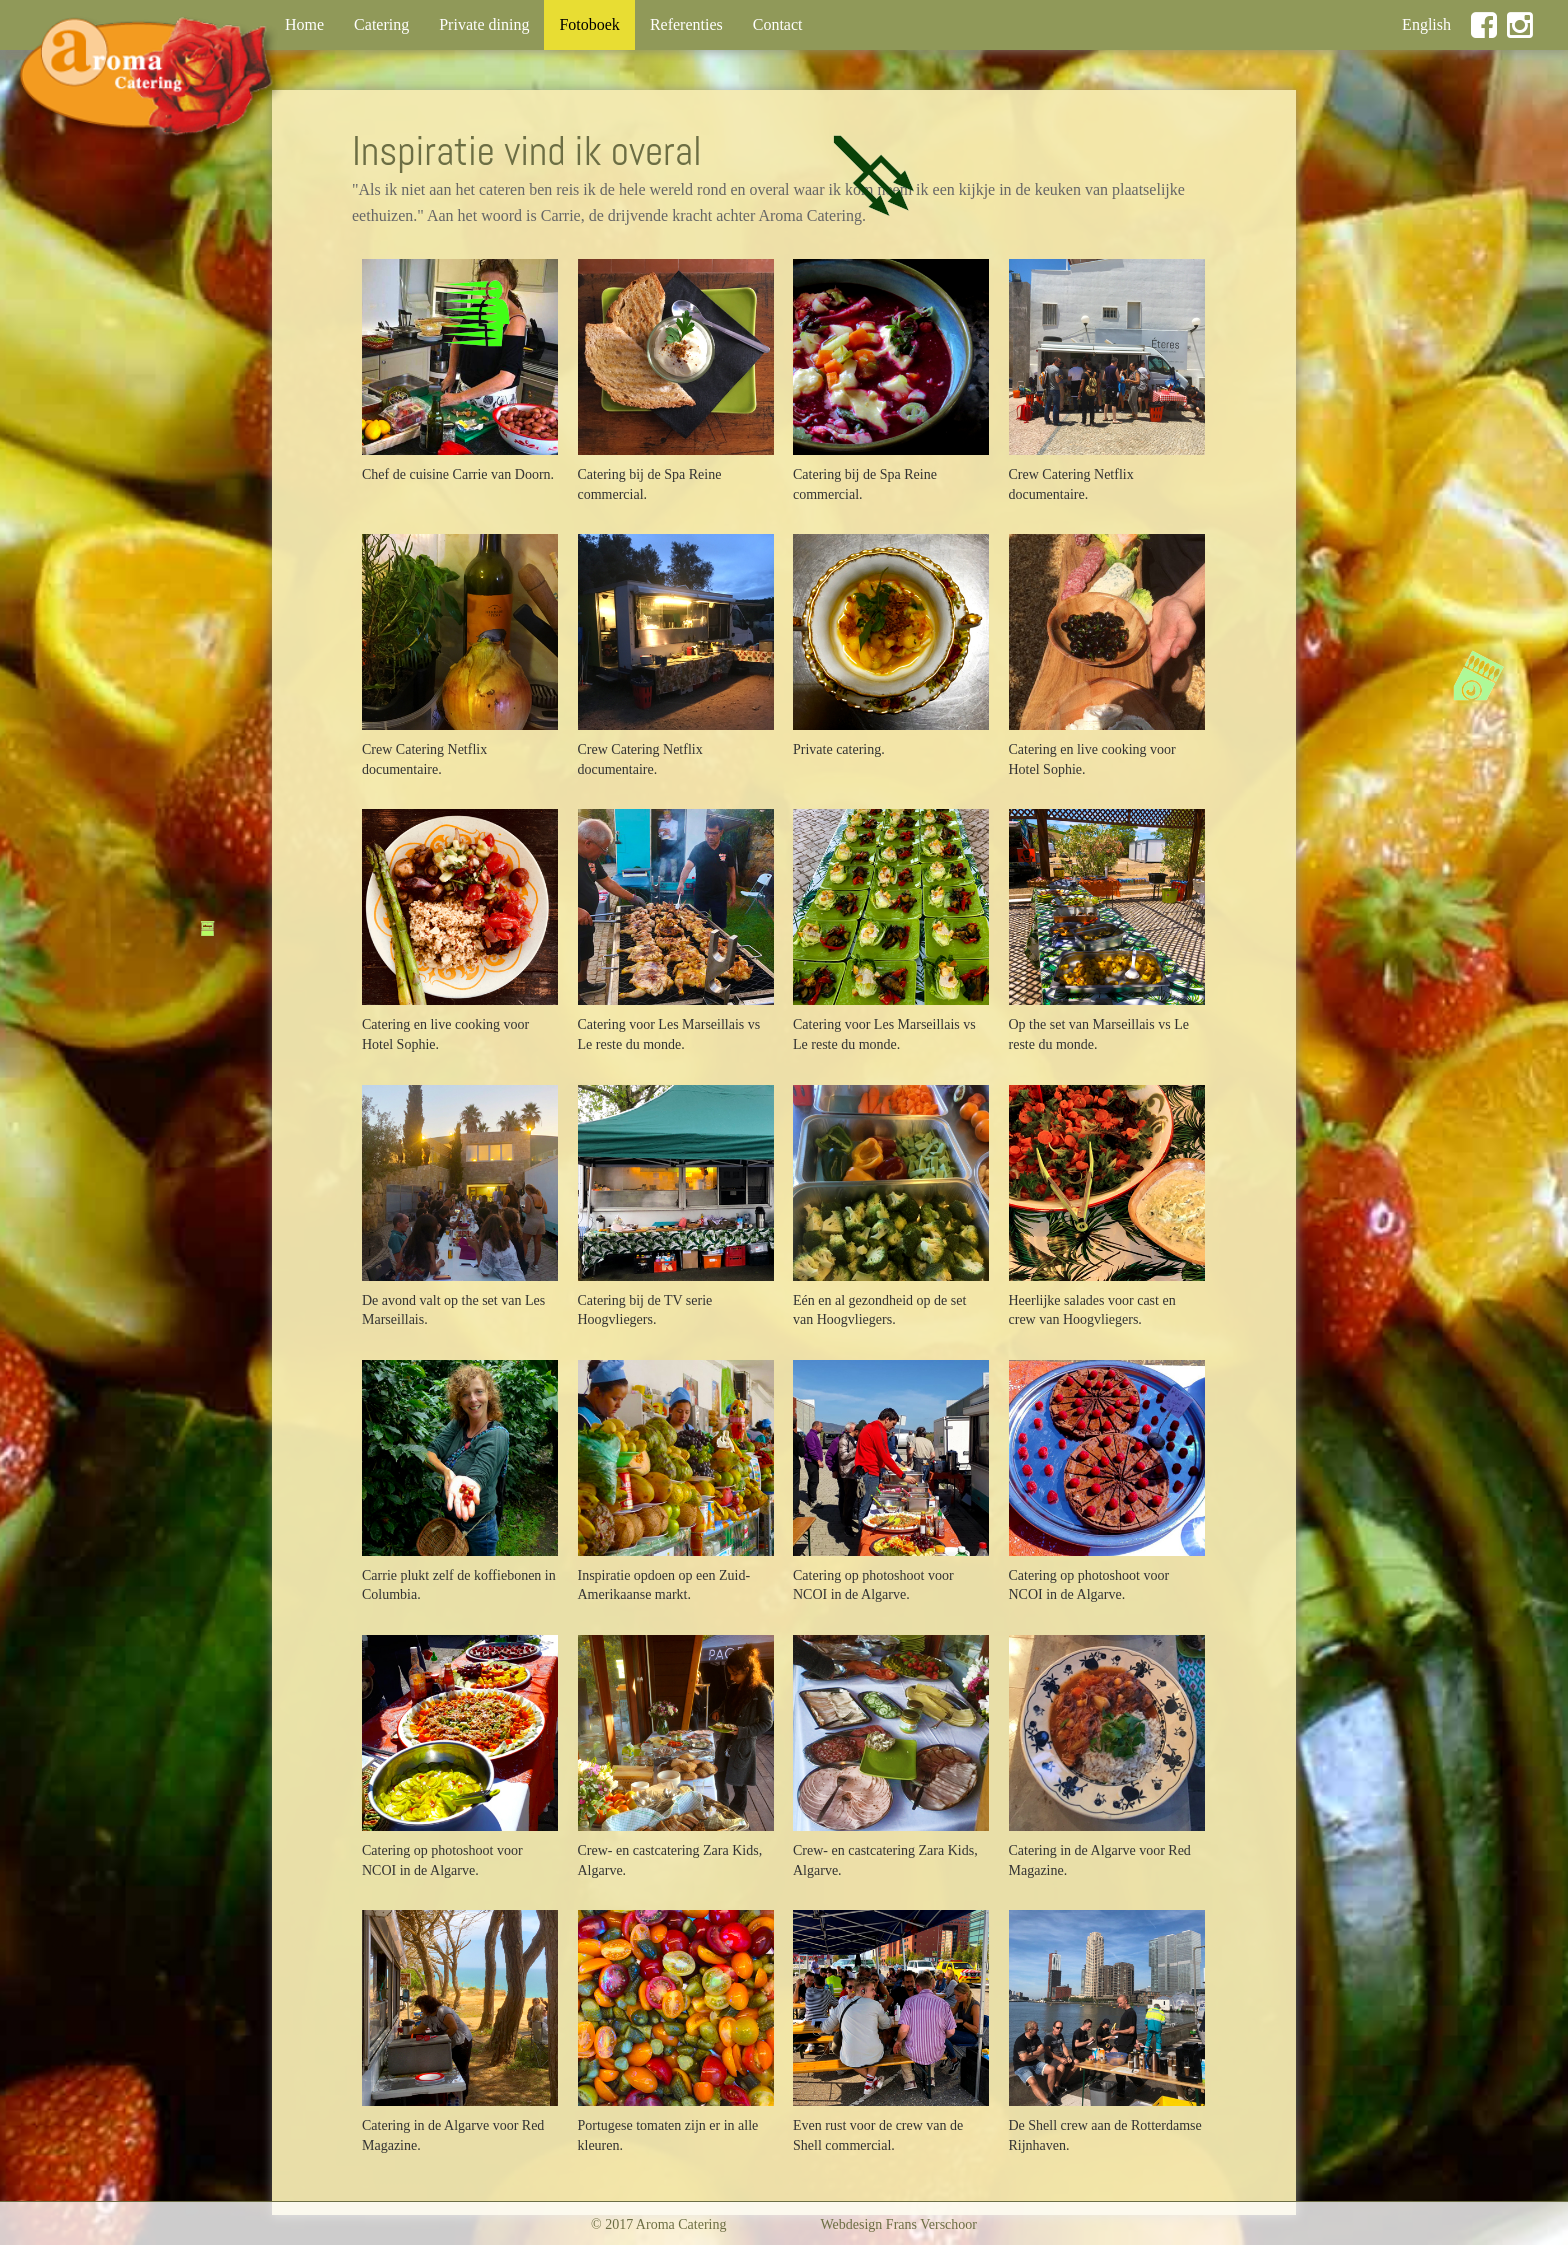  I want to click on fire or flame-related tools in a survival game, so click(1479, 675).